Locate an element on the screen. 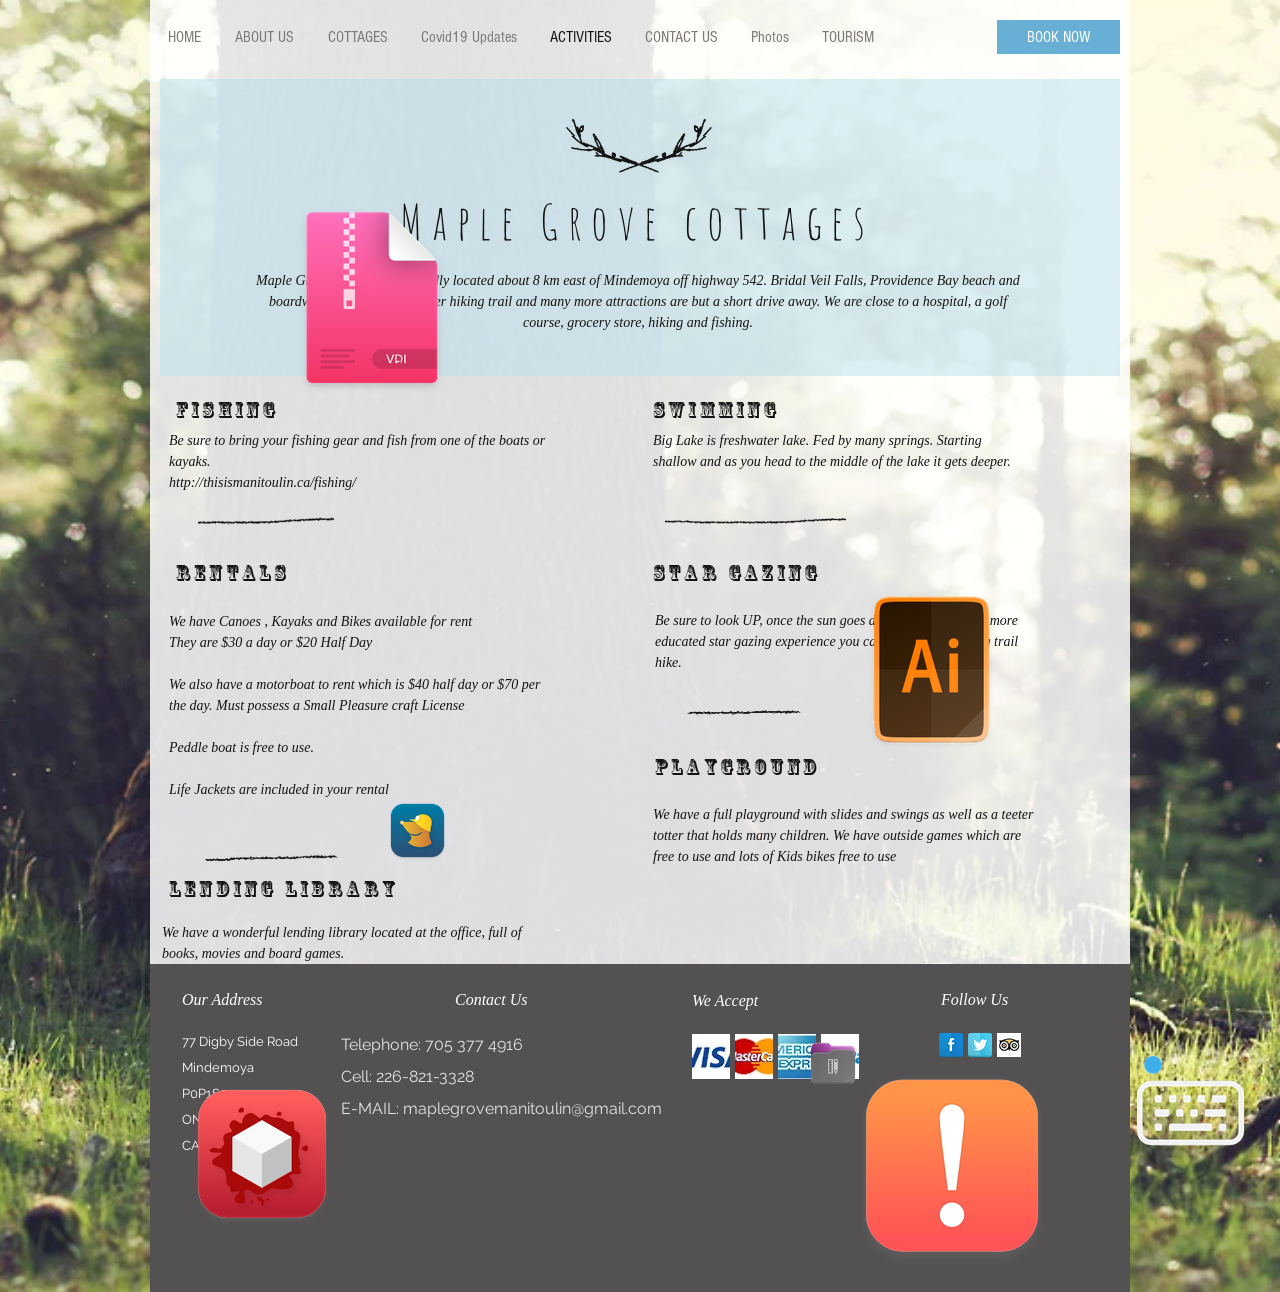  open Mullvad VPN app is located at coordinates (417, 830).